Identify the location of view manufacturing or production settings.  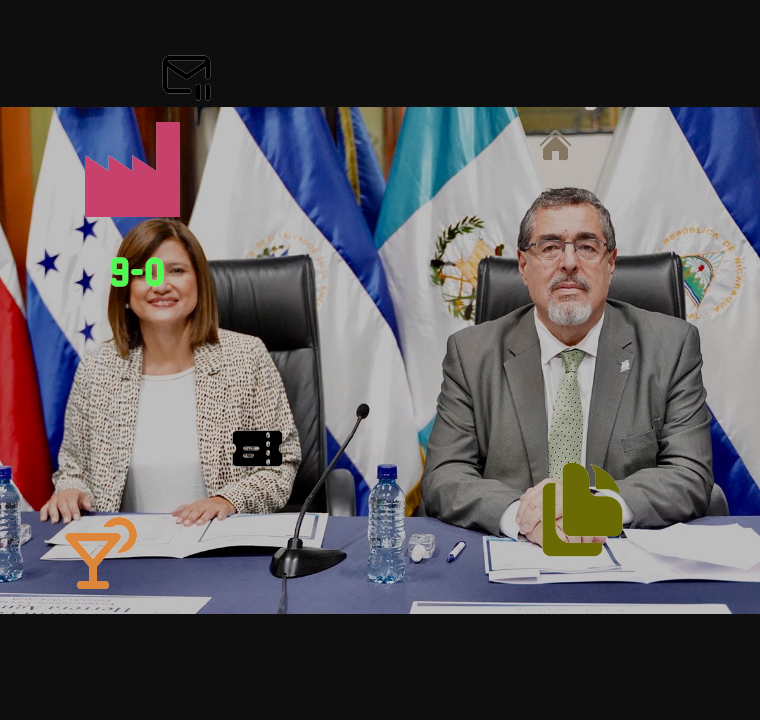
(132, 169).